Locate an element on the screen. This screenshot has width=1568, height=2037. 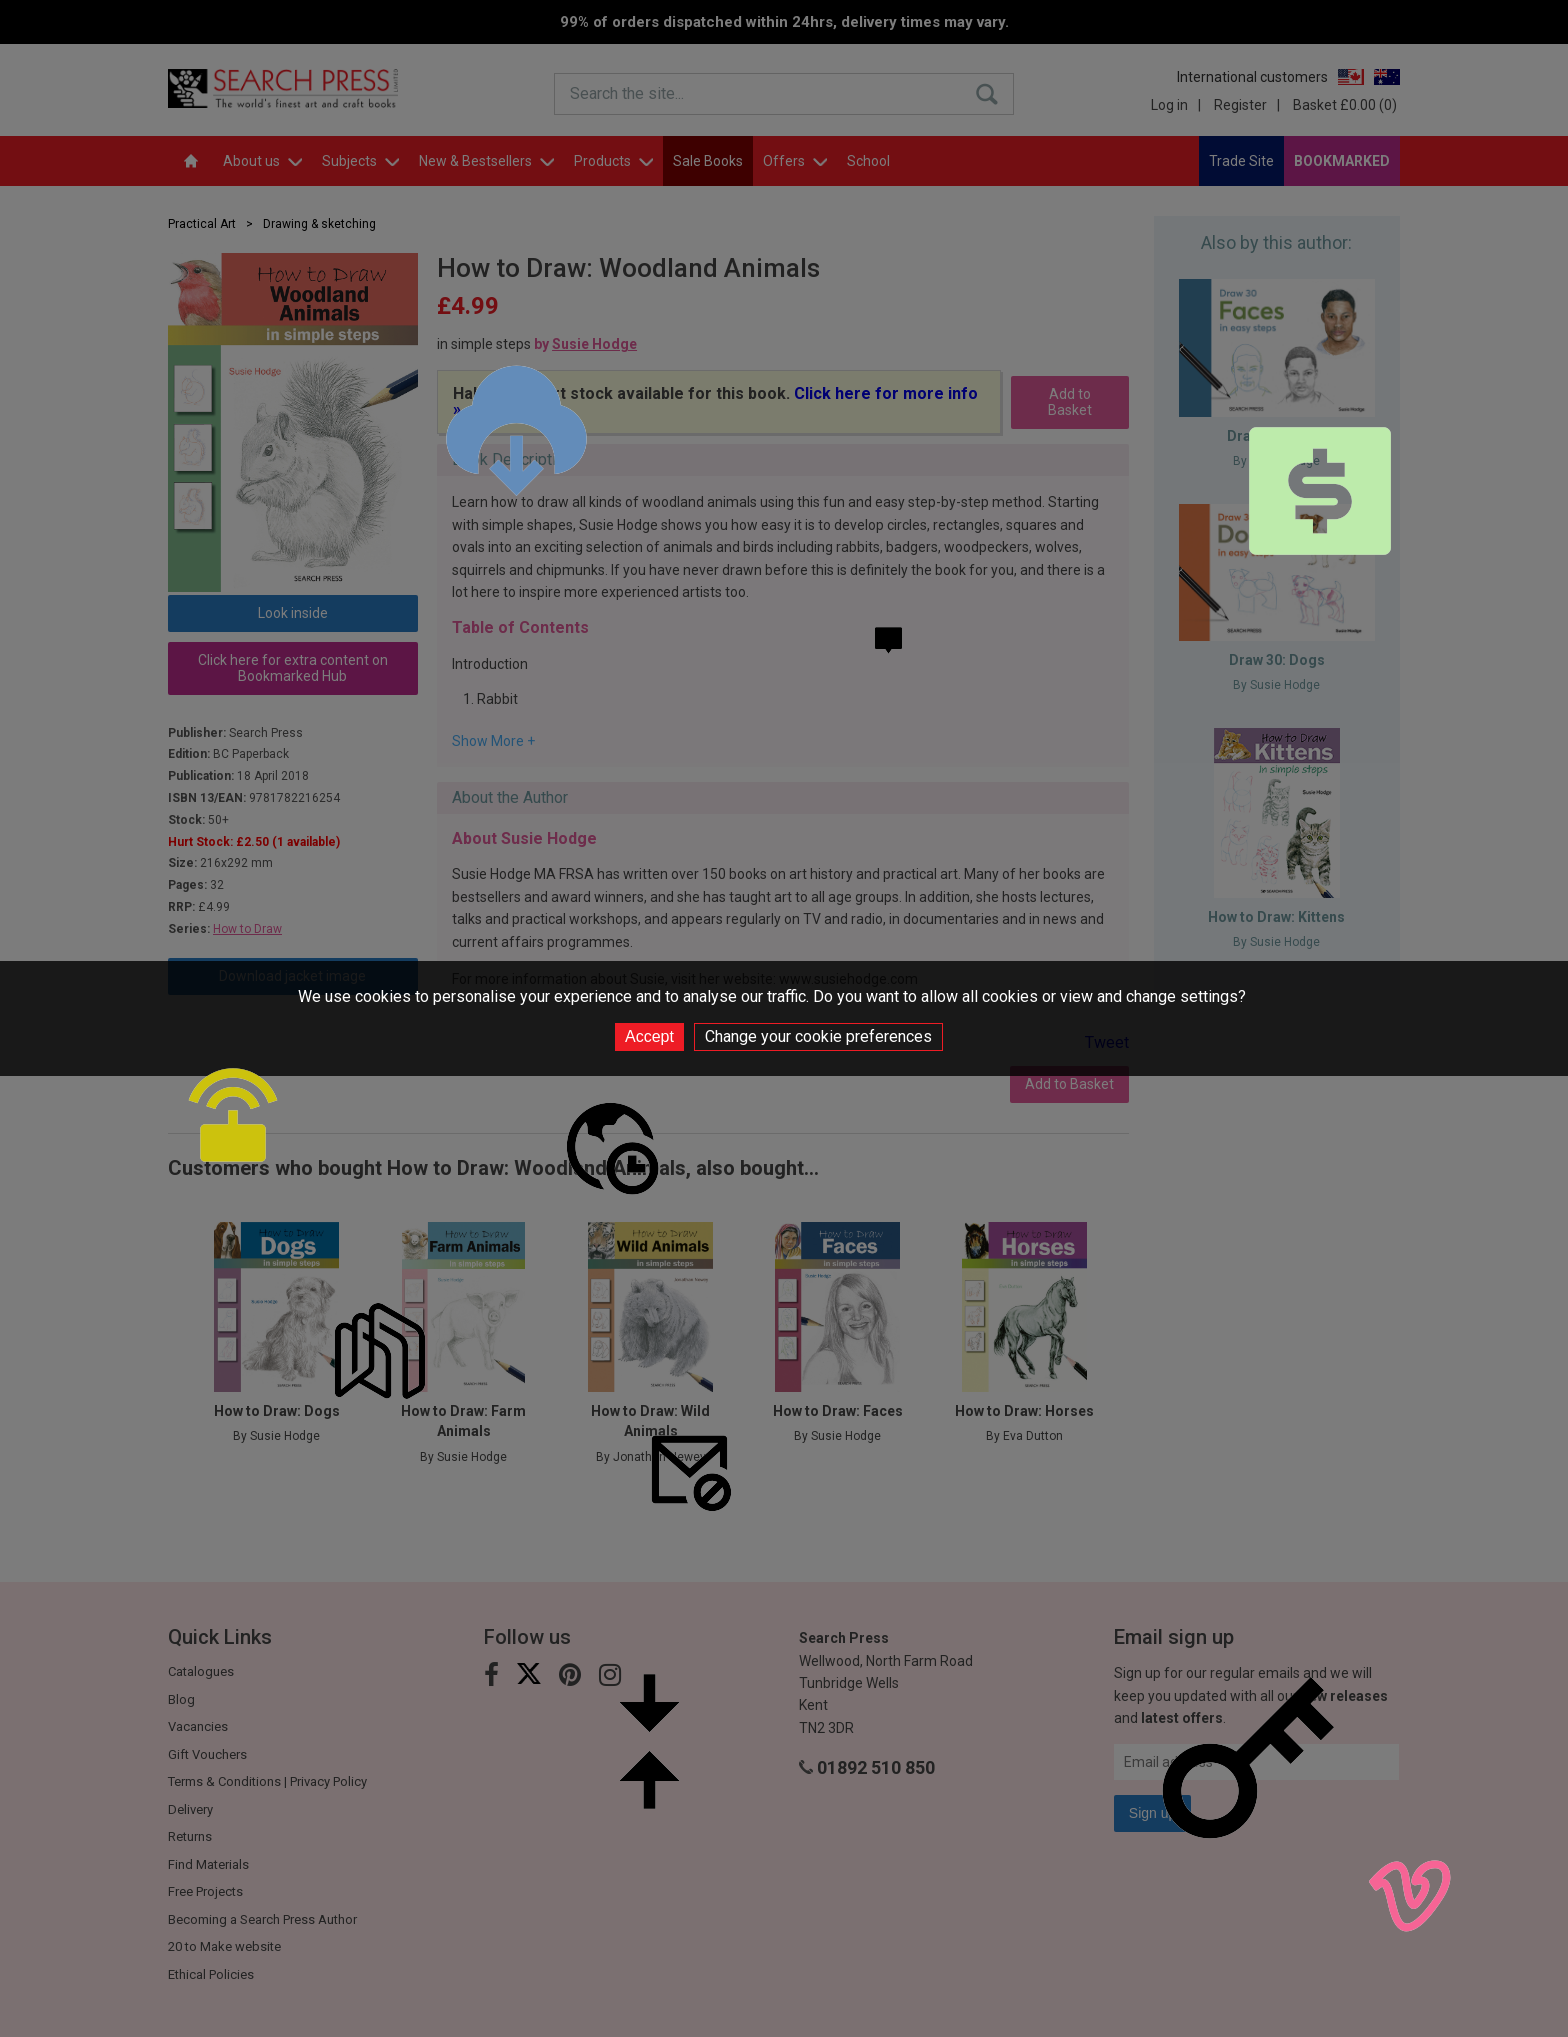
open chat or messaging is located at coordinates (888, 639).